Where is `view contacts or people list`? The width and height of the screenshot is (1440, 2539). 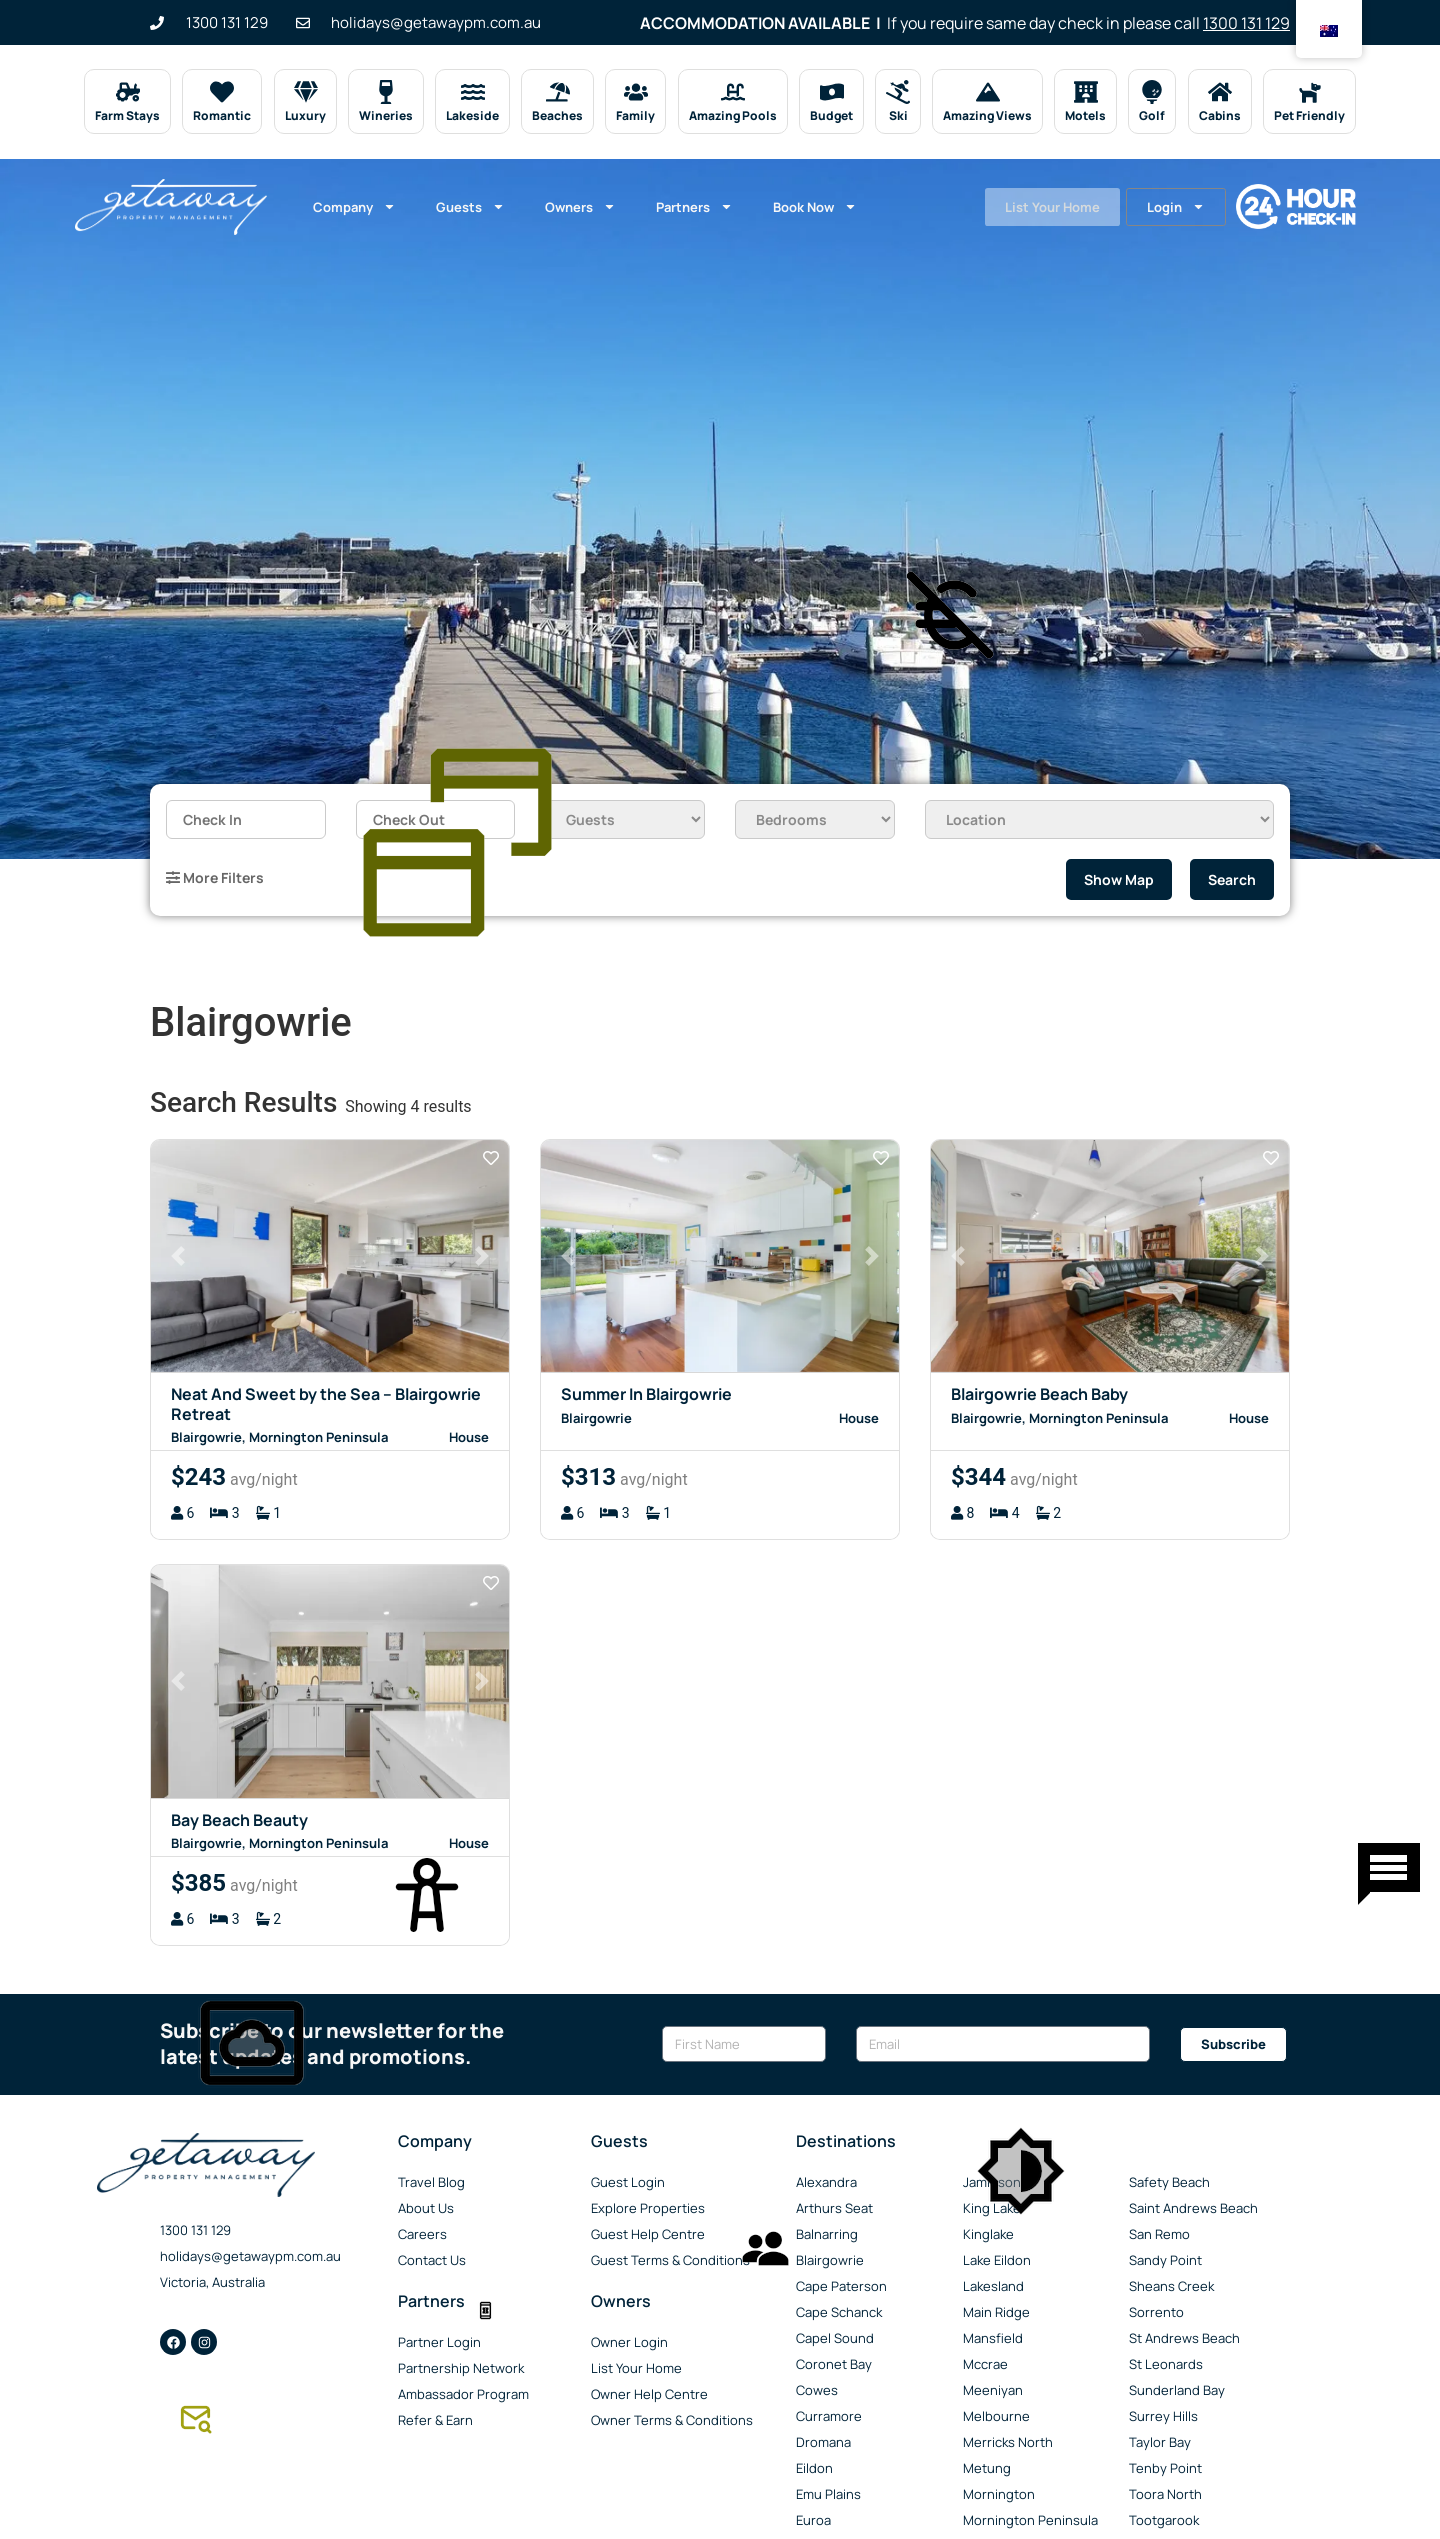 view contacts or people list is located at coordinates (765, 2248).